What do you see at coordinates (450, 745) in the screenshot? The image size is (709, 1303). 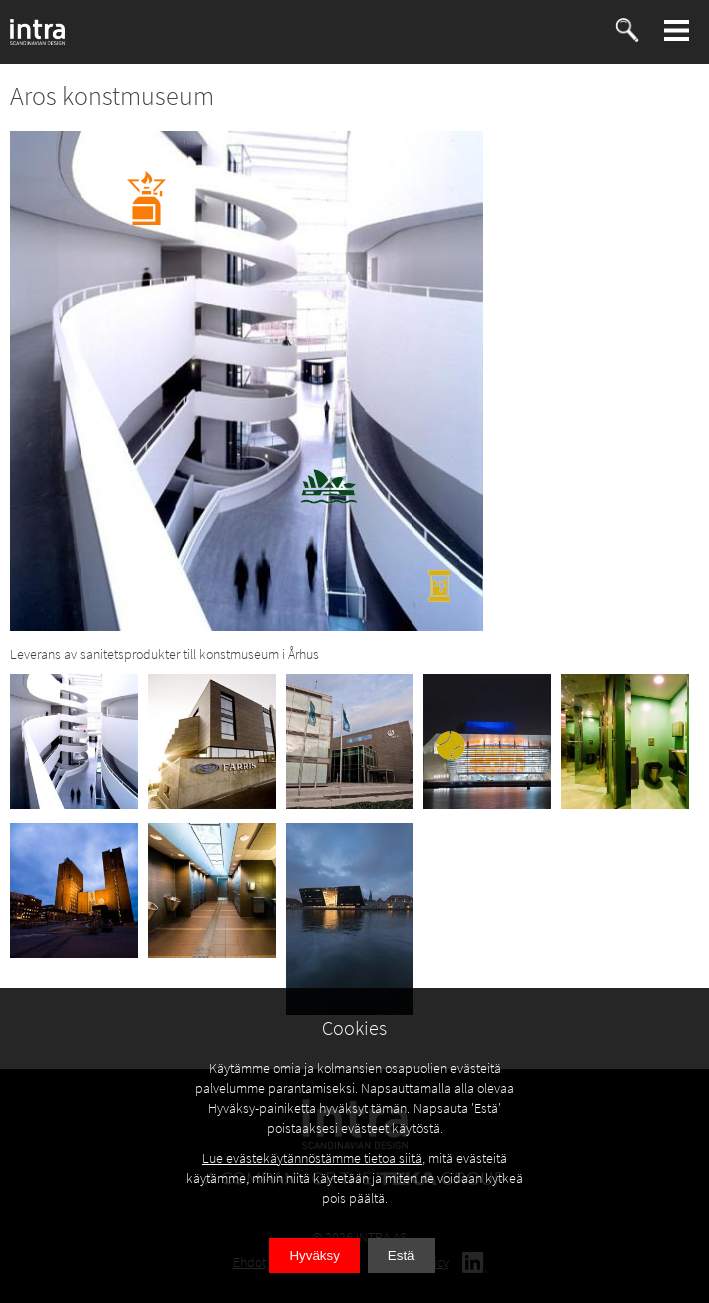 I see `access tennis or sports-related features` at bounding box center [450, 745].